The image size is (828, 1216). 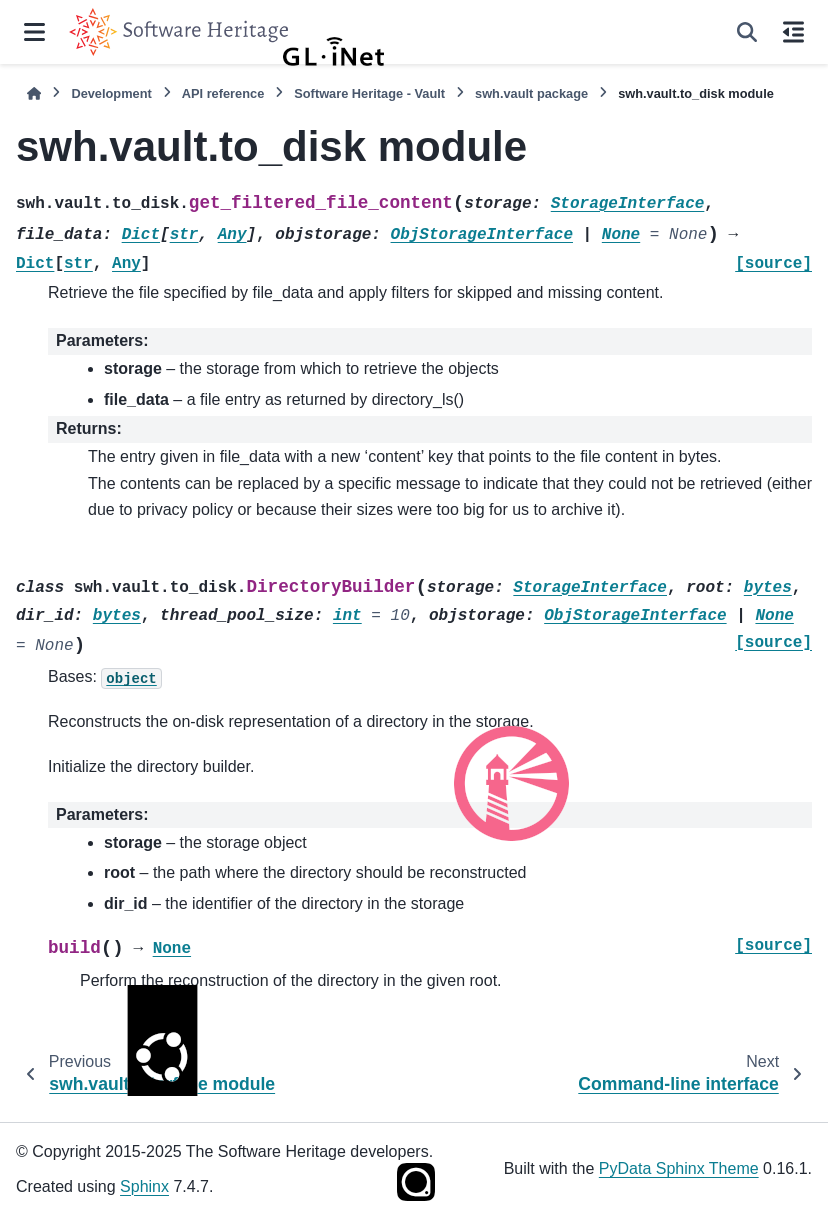 I want to click on harbor container registry logo, so click(x=511, y=783).